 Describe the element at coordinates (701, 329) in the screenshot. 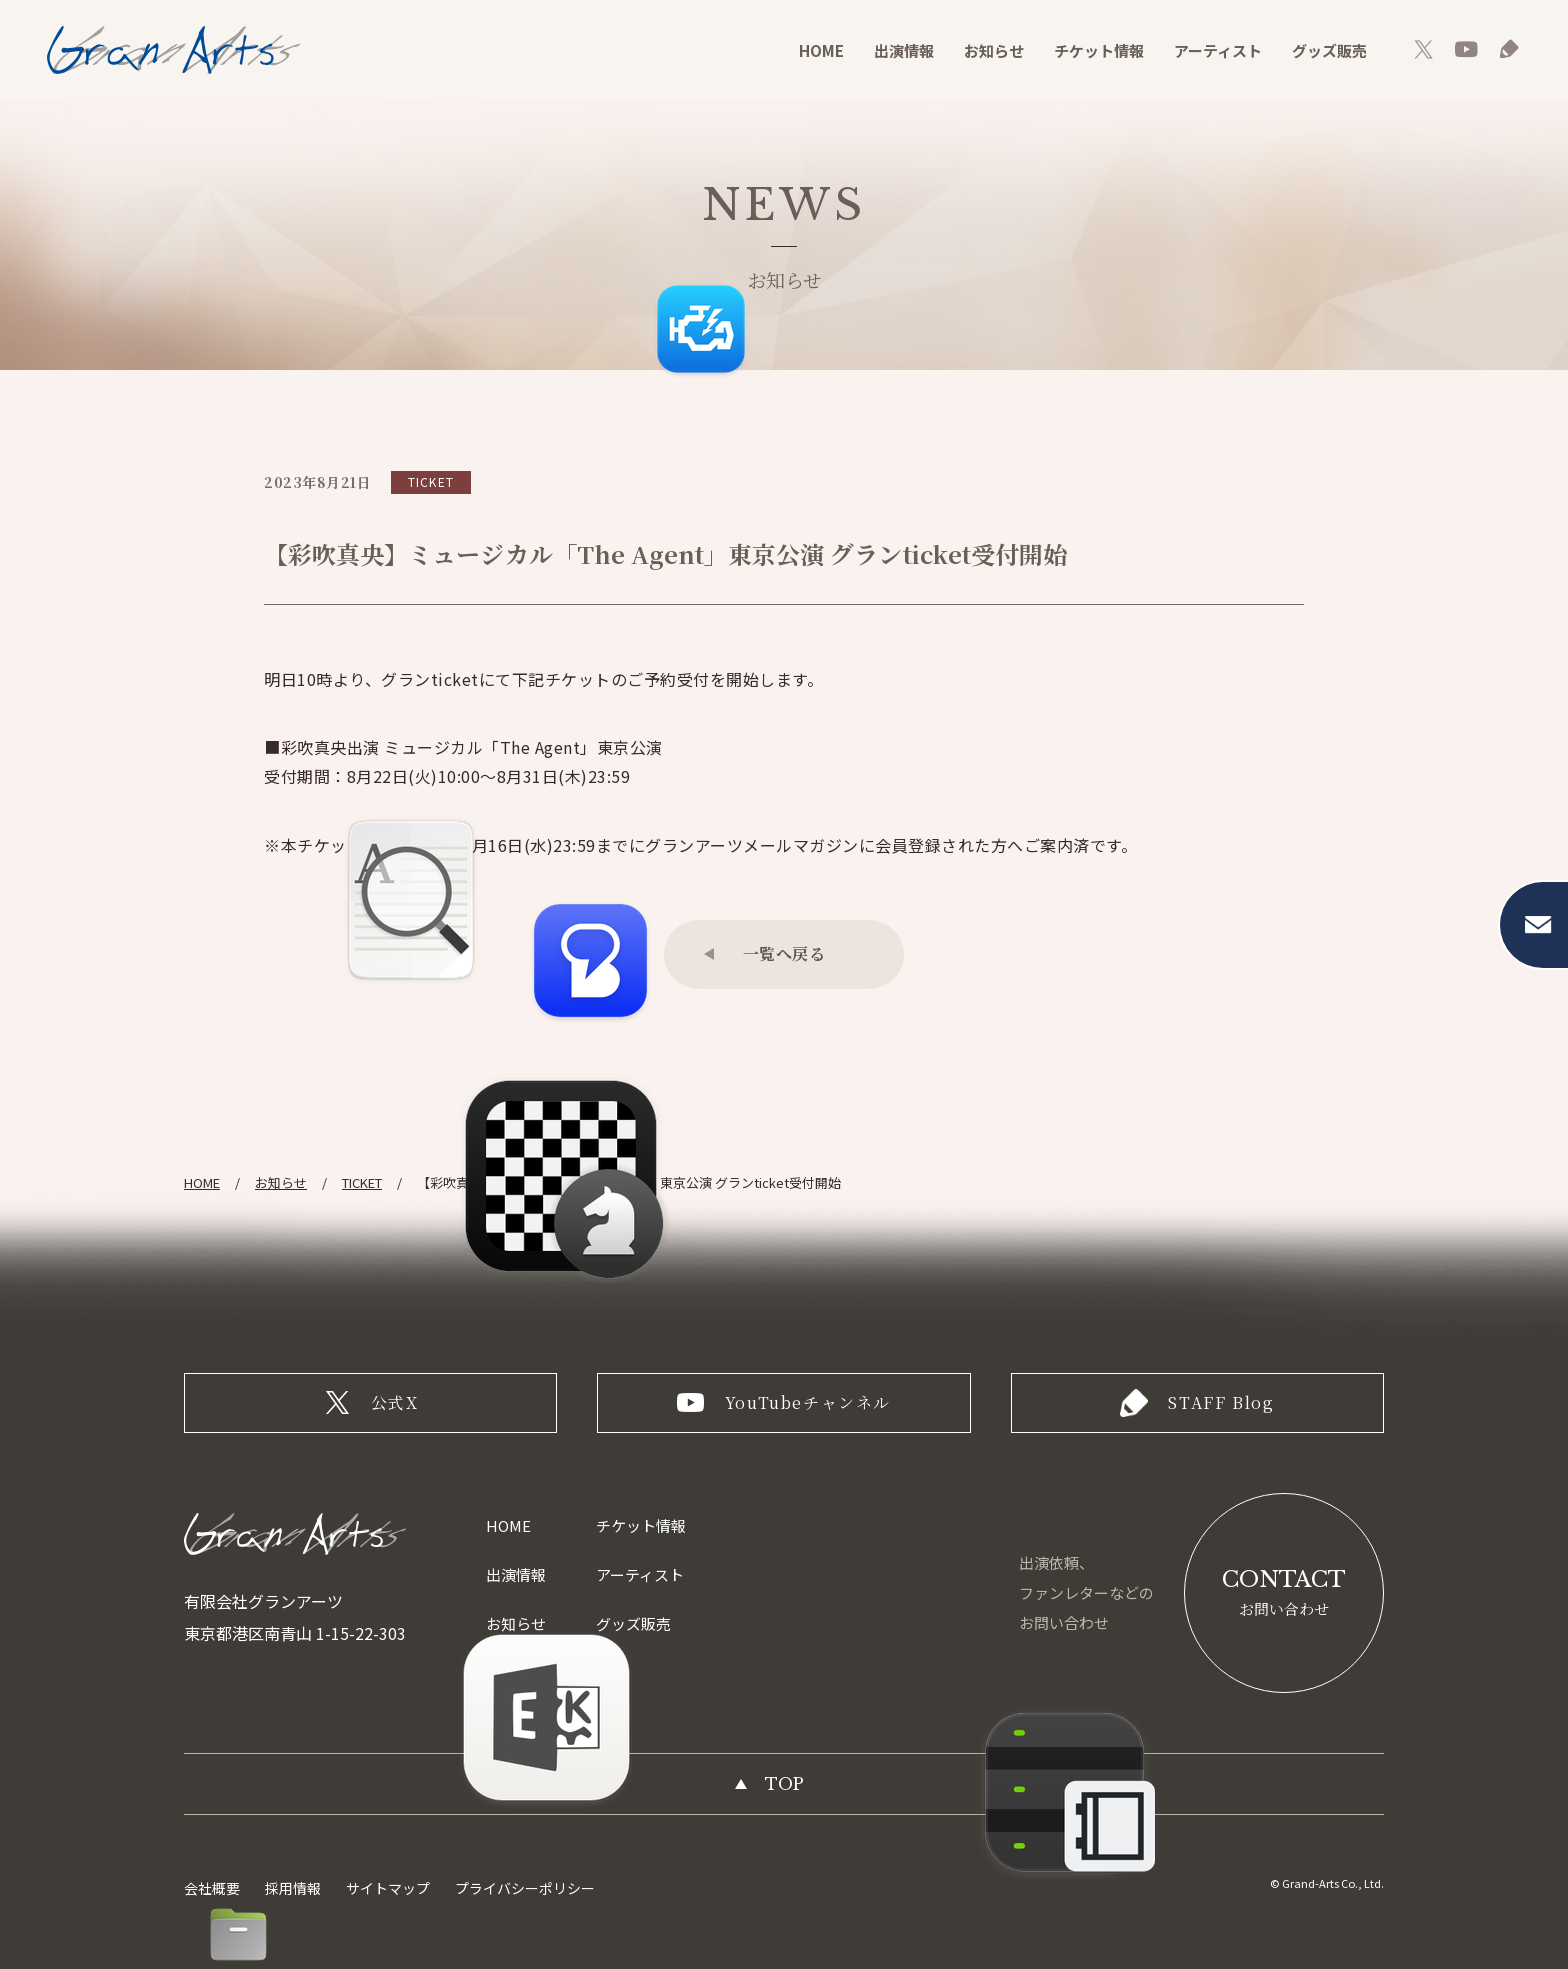

I see `diagnose and troubleshoot SELinux security alerts` at that location.